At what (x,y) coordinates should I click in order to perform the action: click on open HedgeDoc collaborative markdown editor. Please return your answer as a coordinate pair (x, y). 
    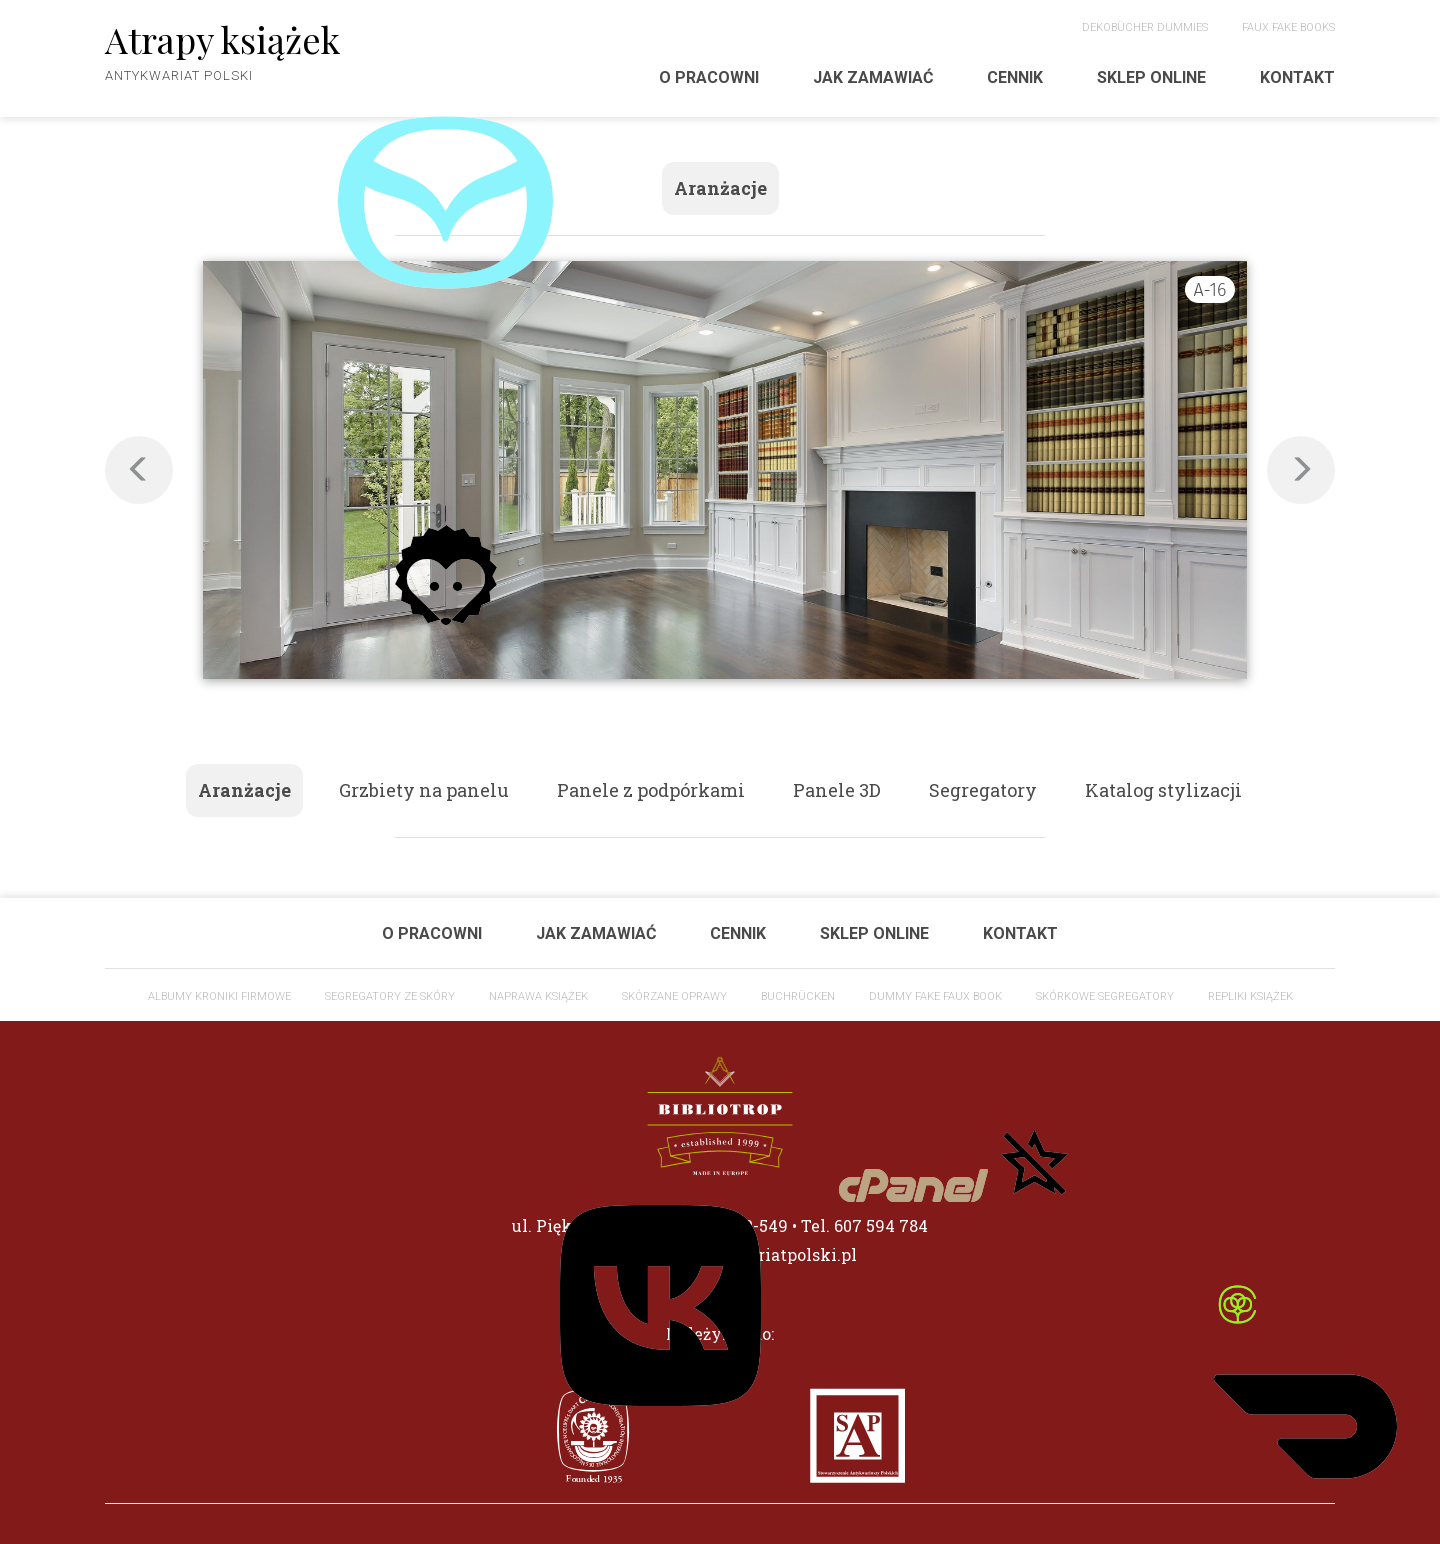
    Looking at the image, I should click on (446, 575).